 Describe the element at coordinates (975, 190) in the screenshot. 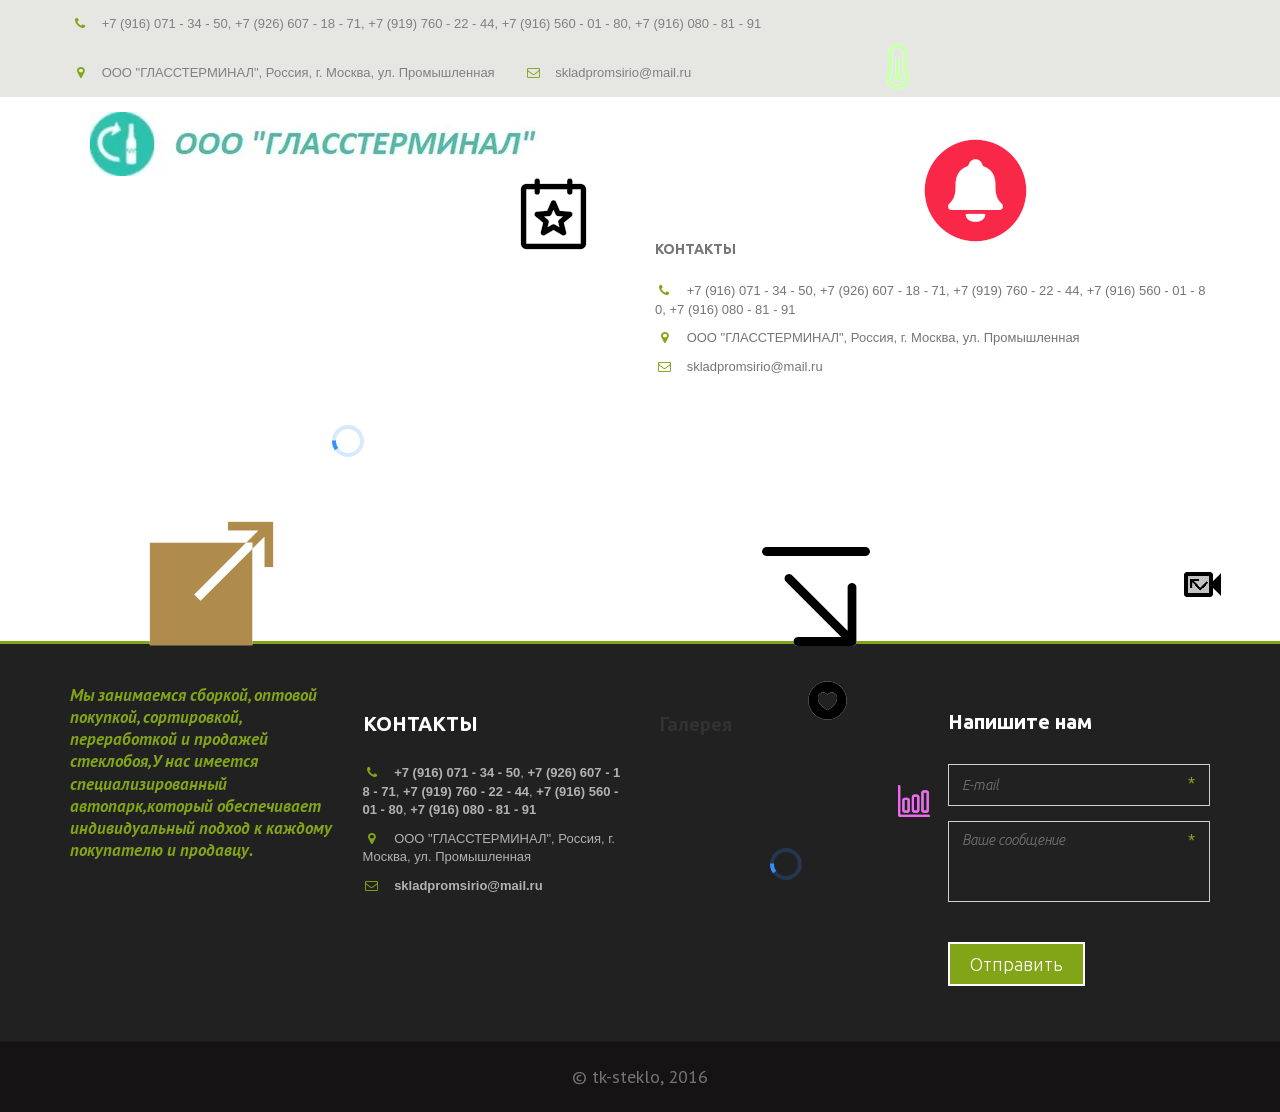

I see `view notifications` at that location.